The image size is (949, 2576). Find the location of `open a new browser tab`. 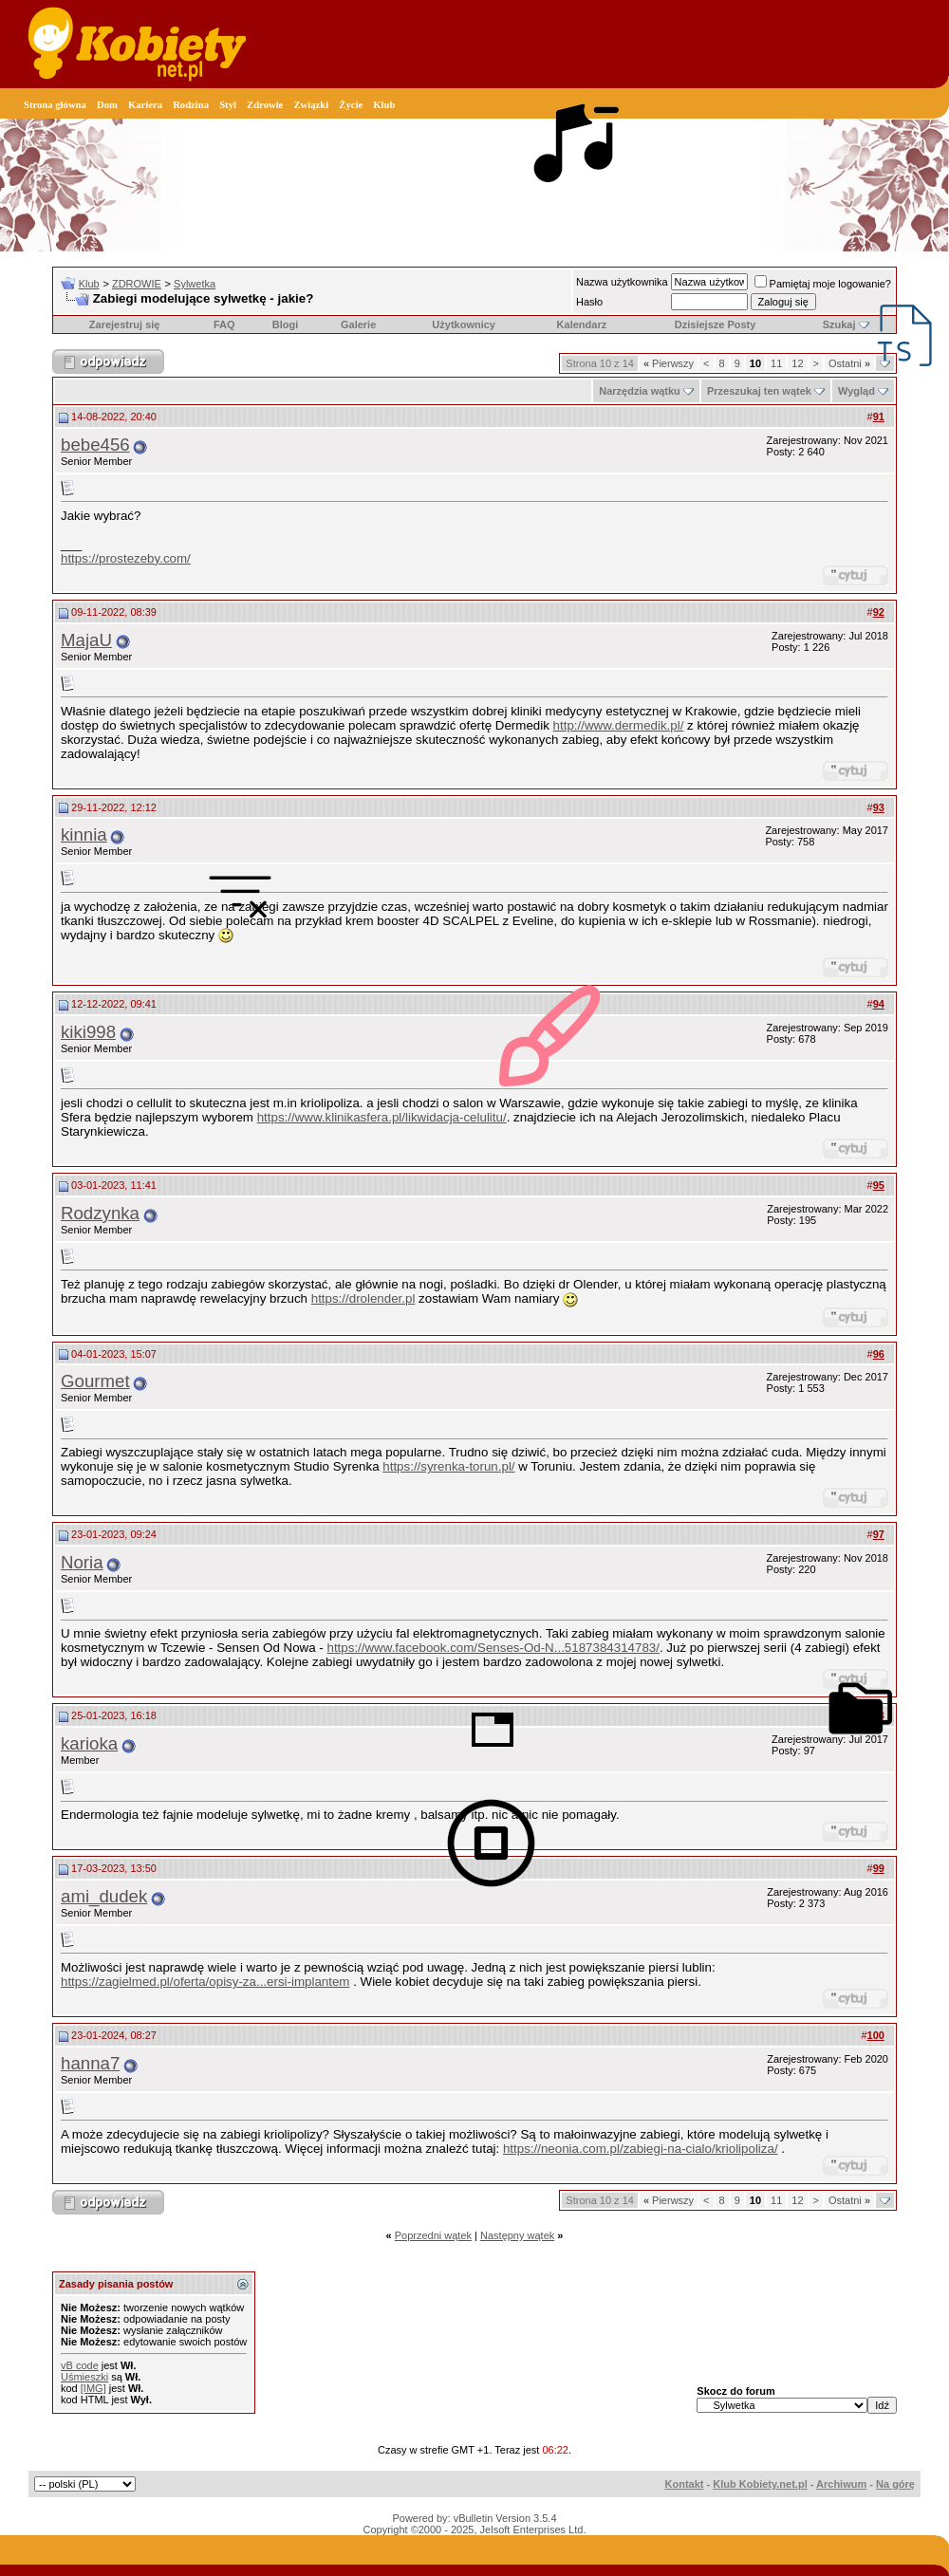

open a new browser tab is located at coordinates (493, 1730).